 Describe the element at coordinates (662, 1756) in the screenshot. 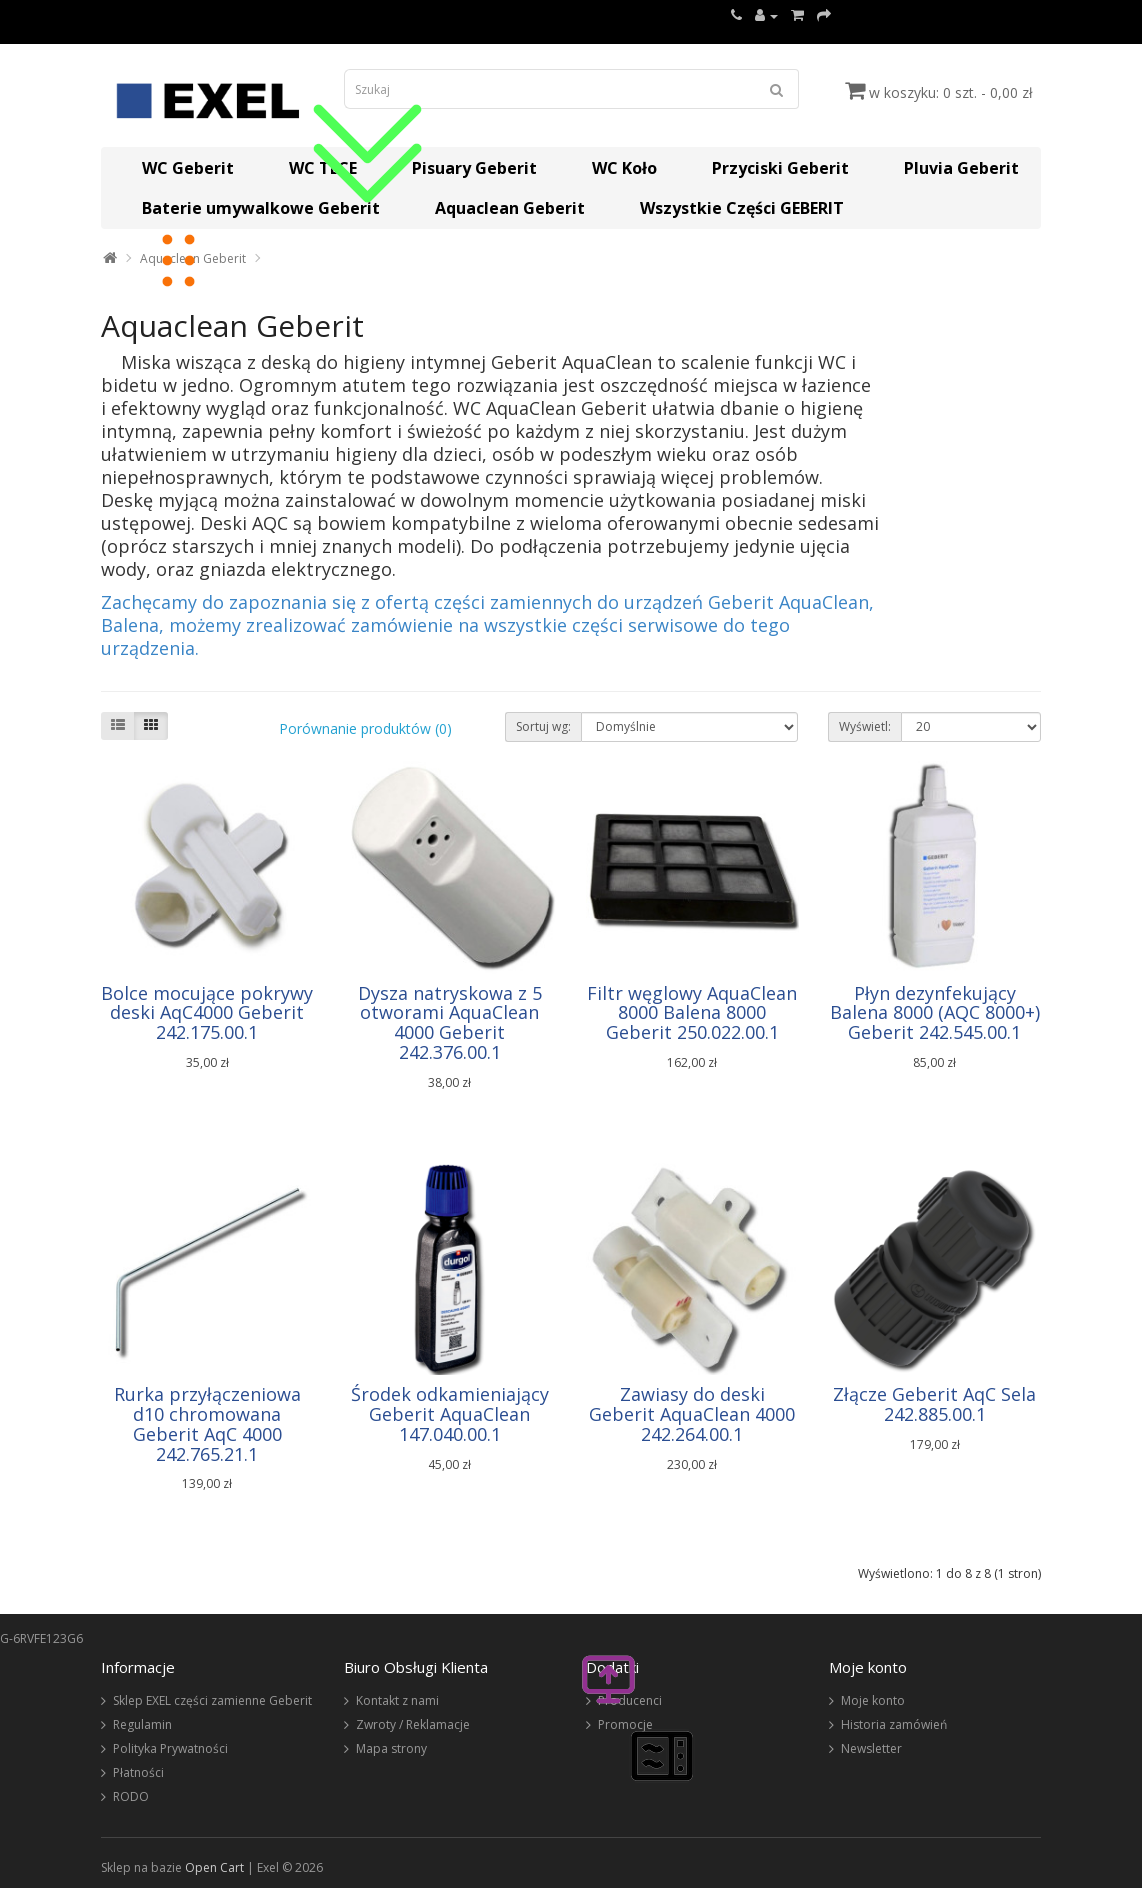

I see `access microwave controls or settings` at that location.